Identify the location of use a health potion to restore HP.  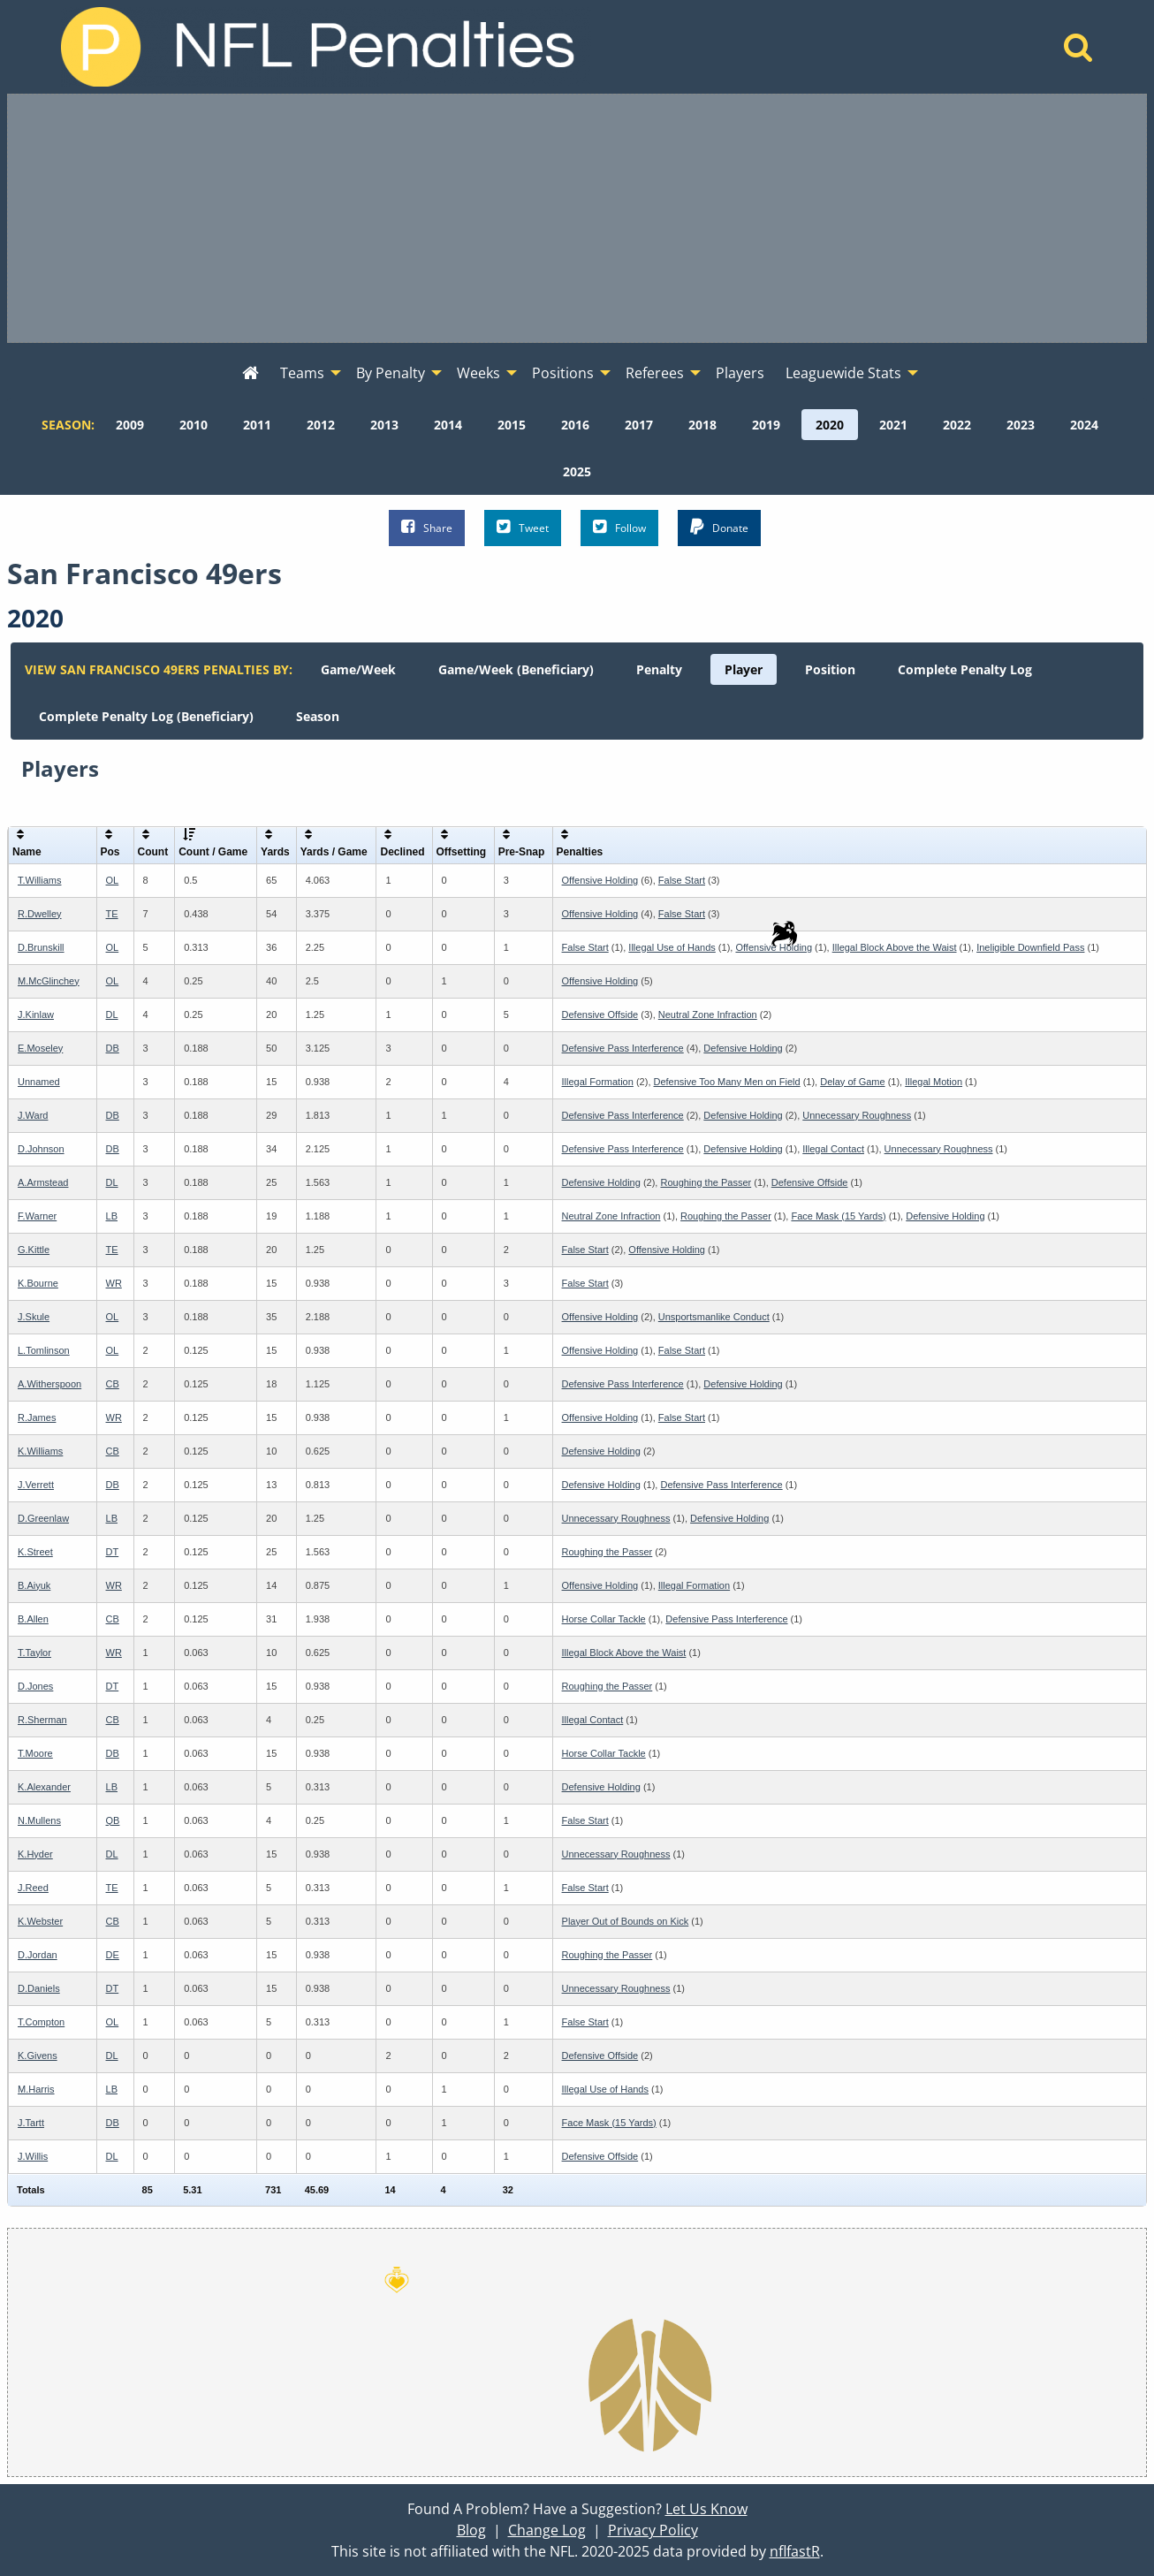
(397, 2280).